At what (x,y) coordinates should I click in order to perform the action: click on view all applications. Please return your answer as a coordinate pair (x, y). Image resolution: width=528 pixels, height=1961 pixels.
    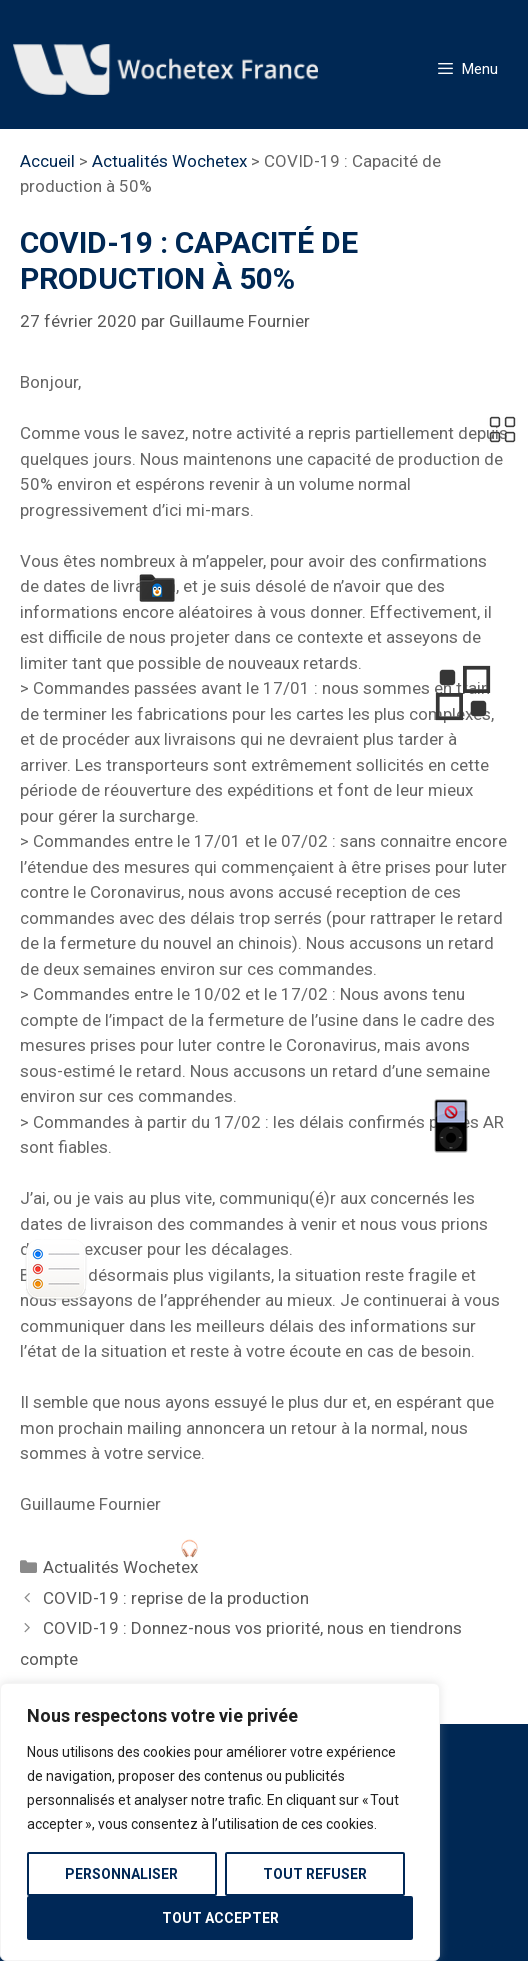
    Looking at the image, I should click on (502, 429).